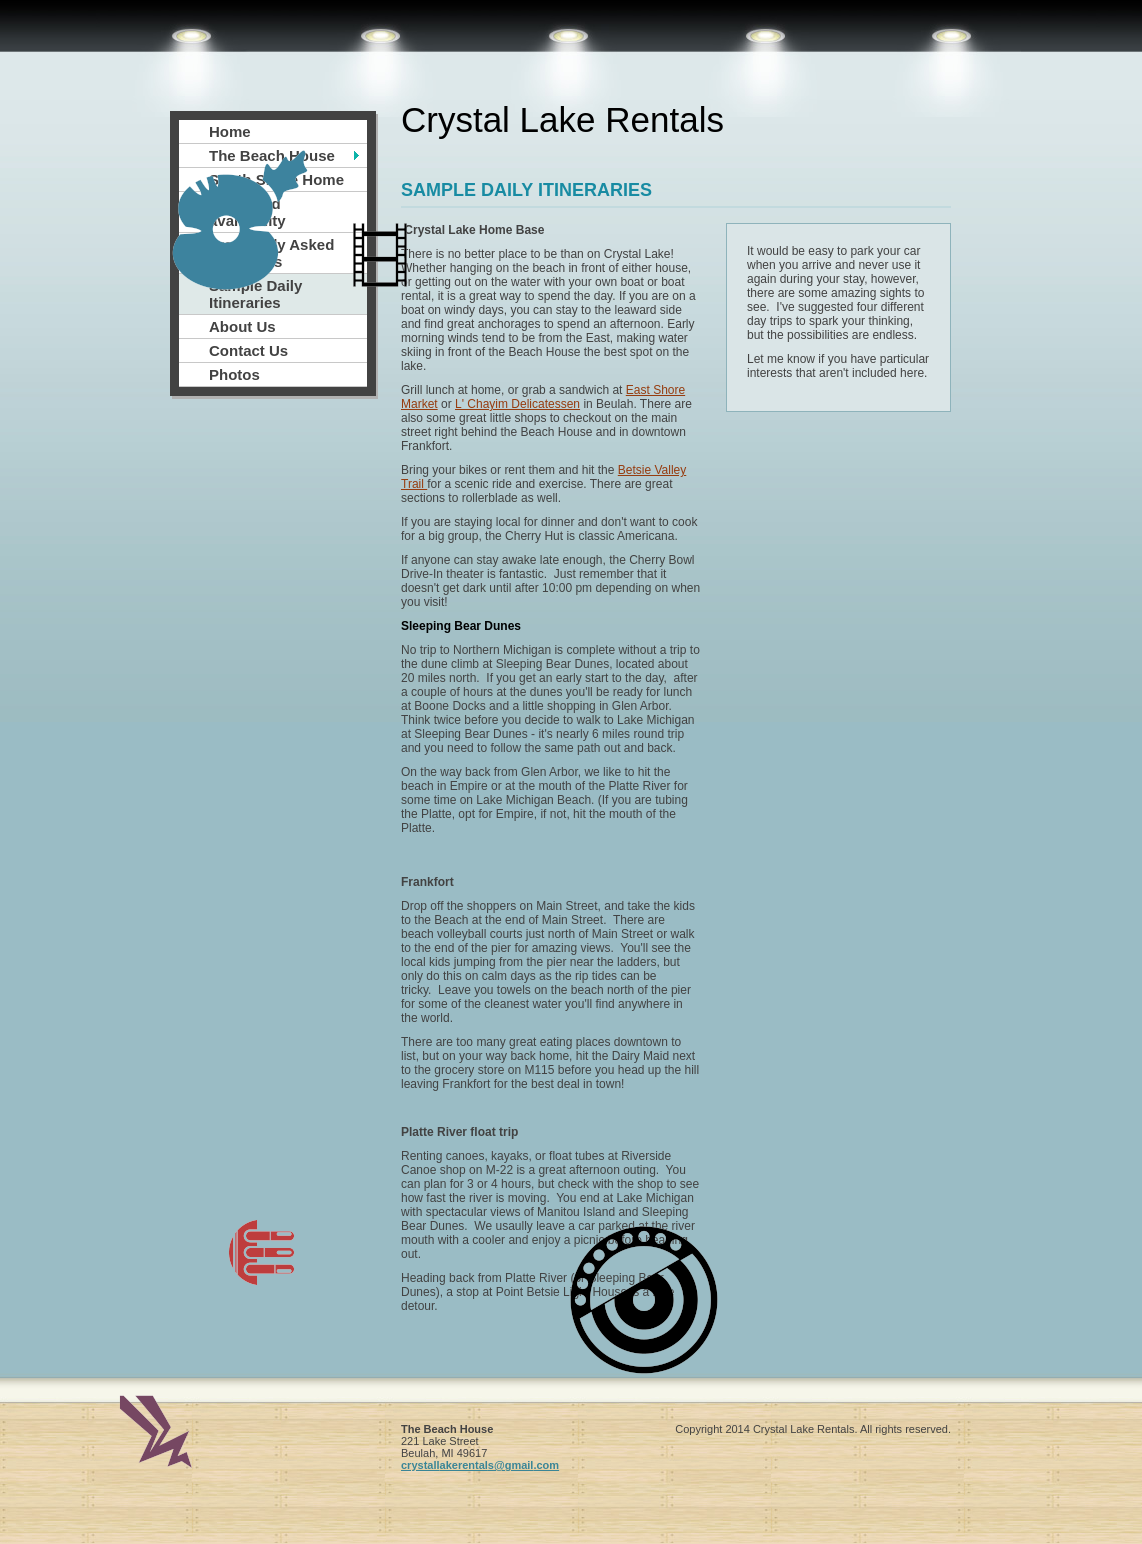 This screenshot has height=1544, width=1142. Describe the element at coordinates (380, 255) in the screenshot. I see `access video or movie content` at that location.